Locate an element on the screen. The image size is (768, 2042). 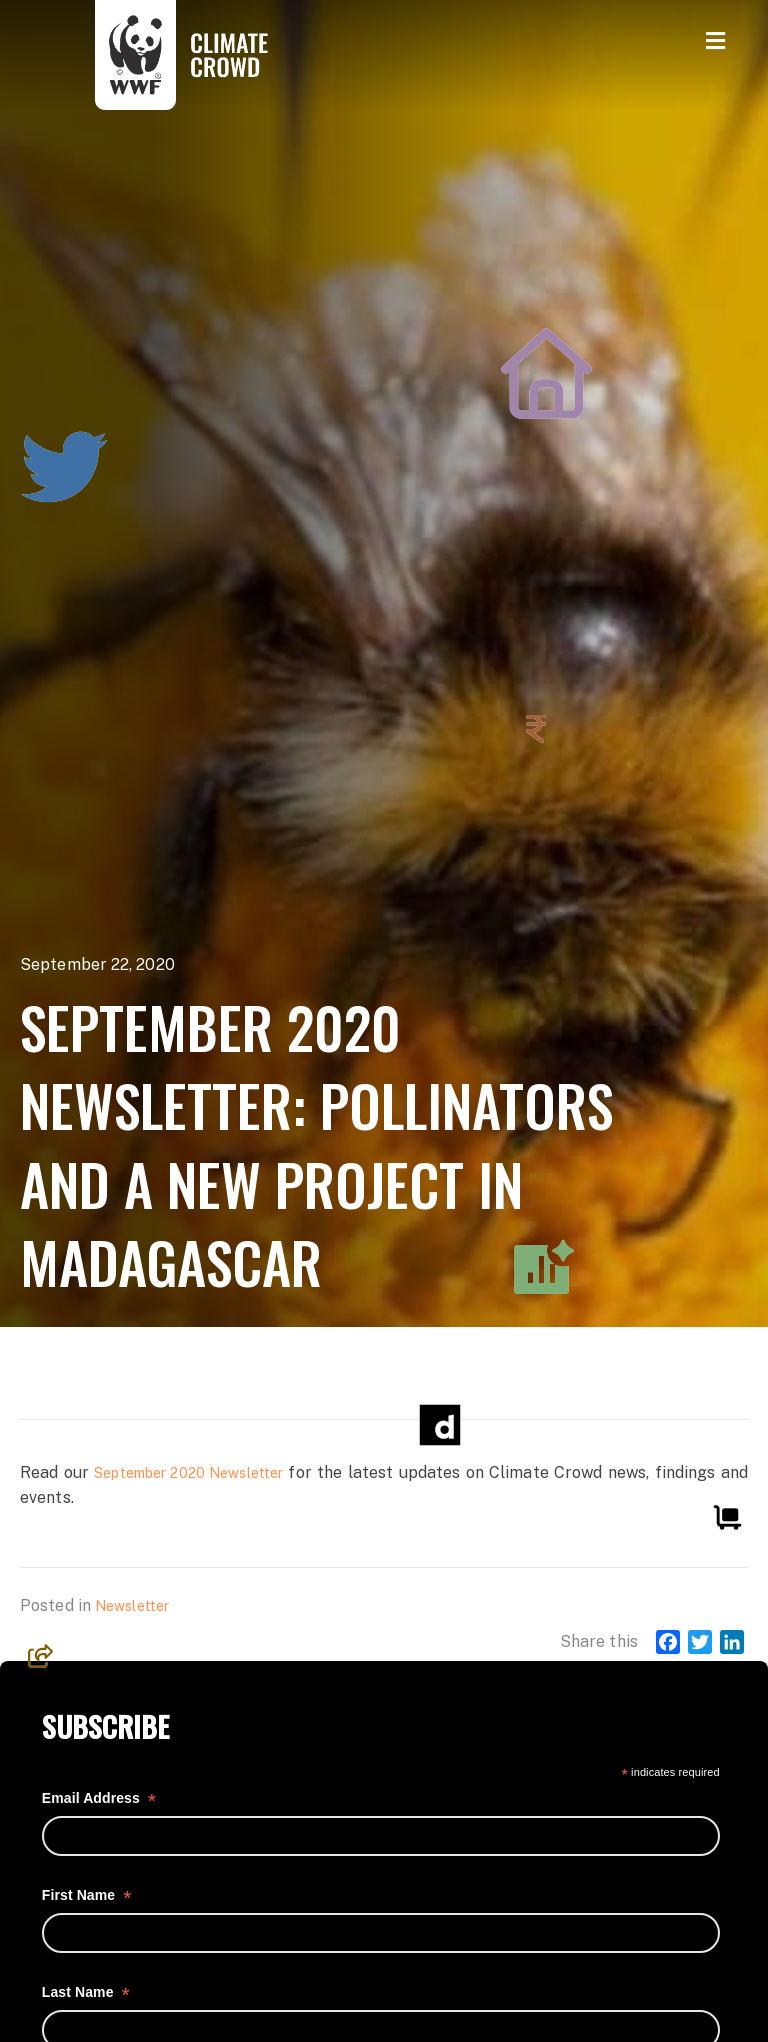
view items ready for shipping is located at coordinates (727, 1517).